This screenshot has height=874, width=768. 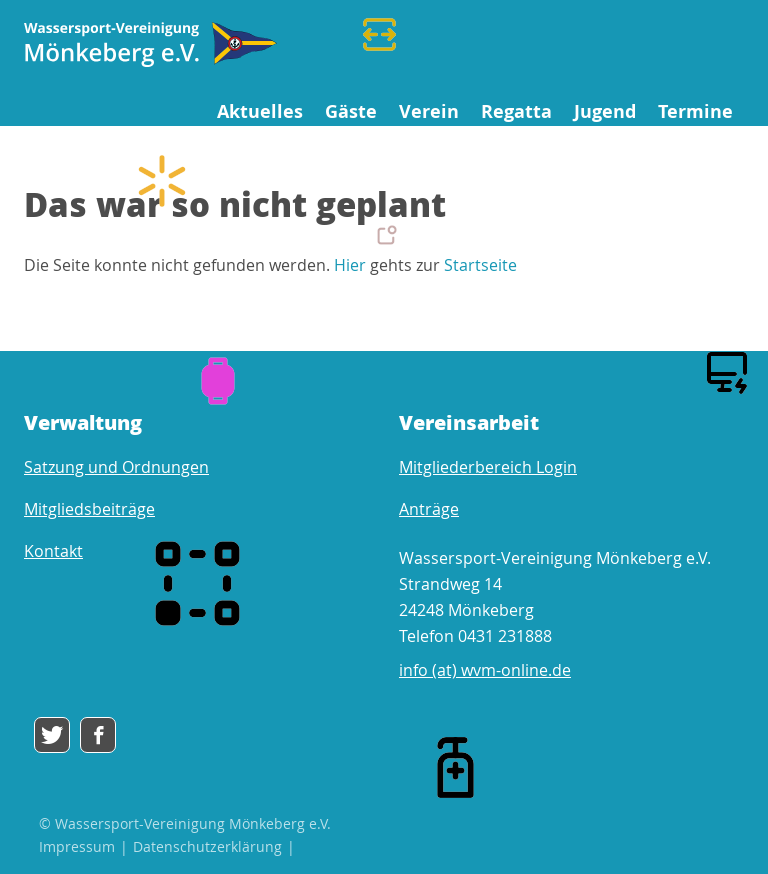 I want to click on view notifications, so click(x=386, y=235).